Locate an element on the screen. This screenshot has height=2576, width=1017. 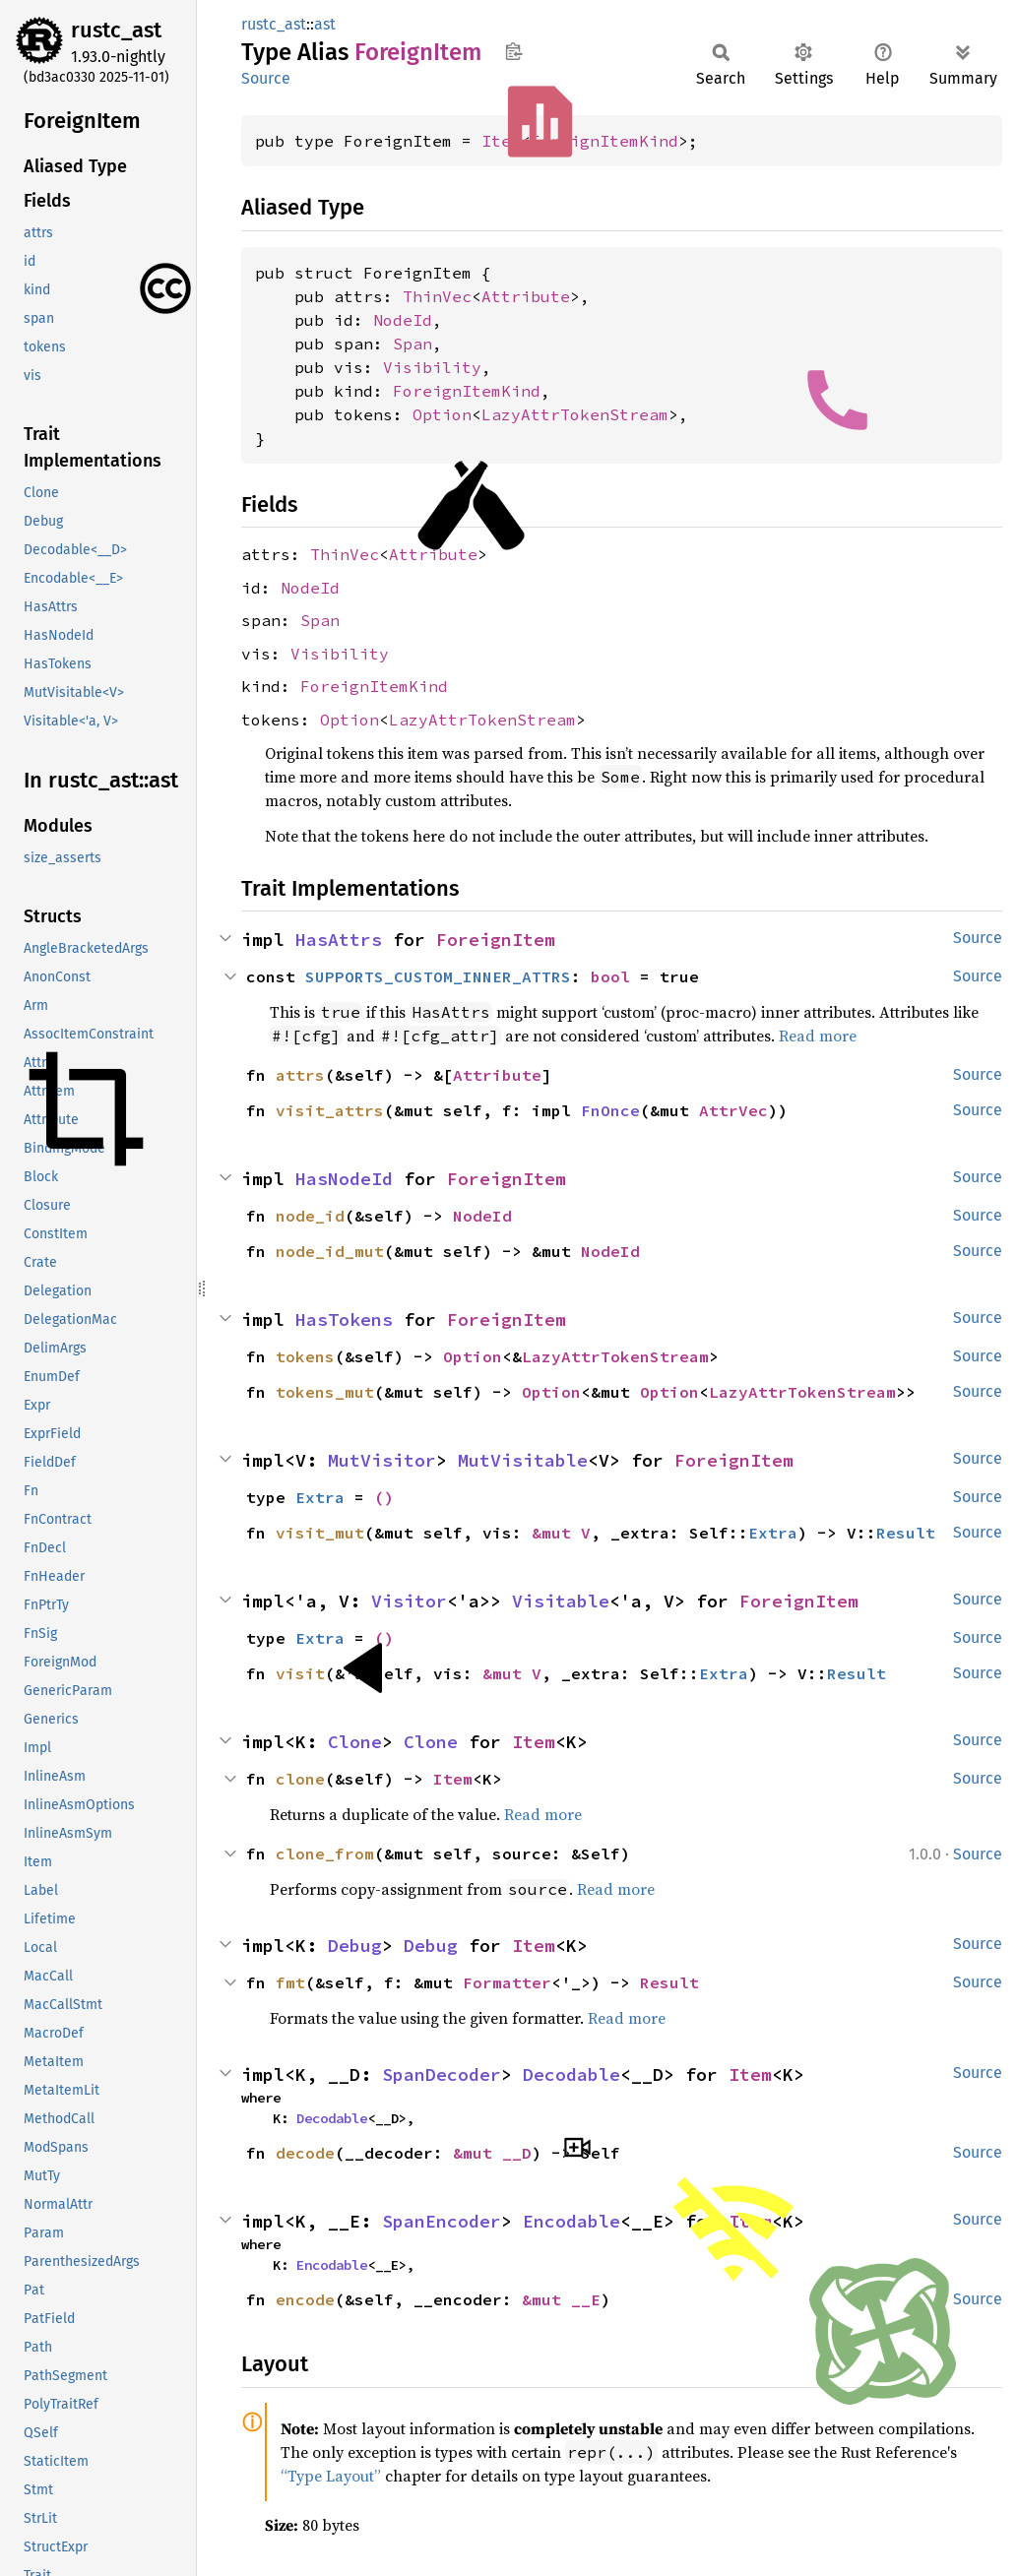
indicates no wifi connection available is located at coordinates (733, 2233).